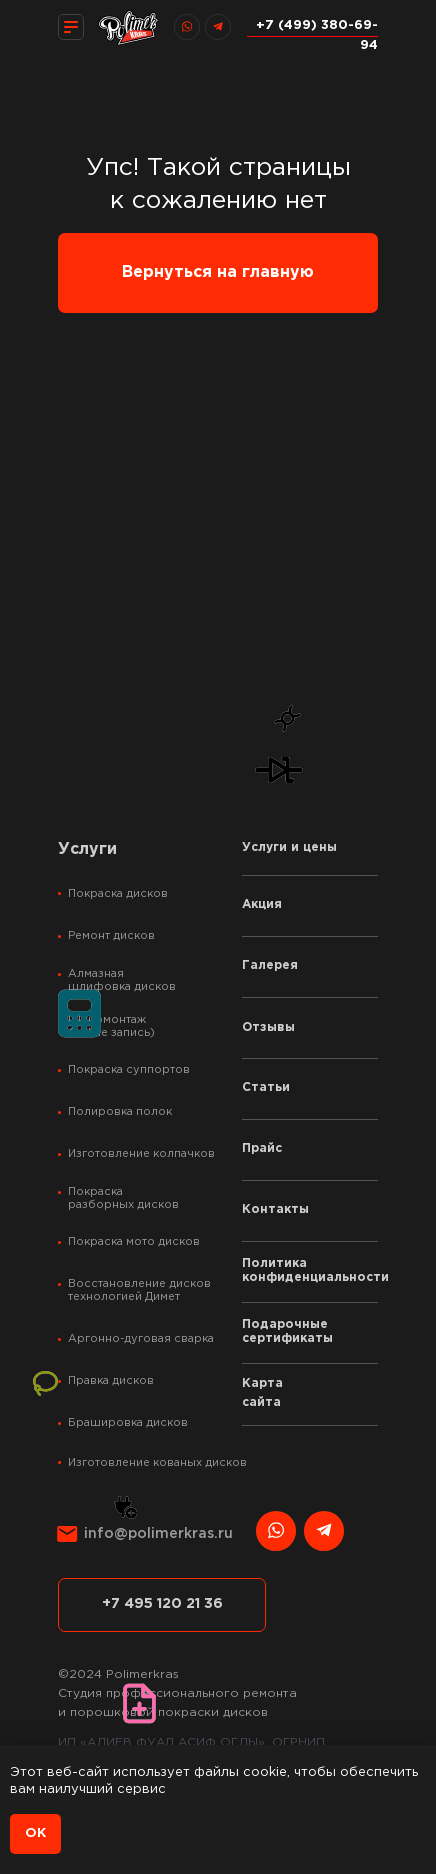 The image size is (436, 1874). I want to click on select an irregular area with freehand drawing, so click(45, 1383).